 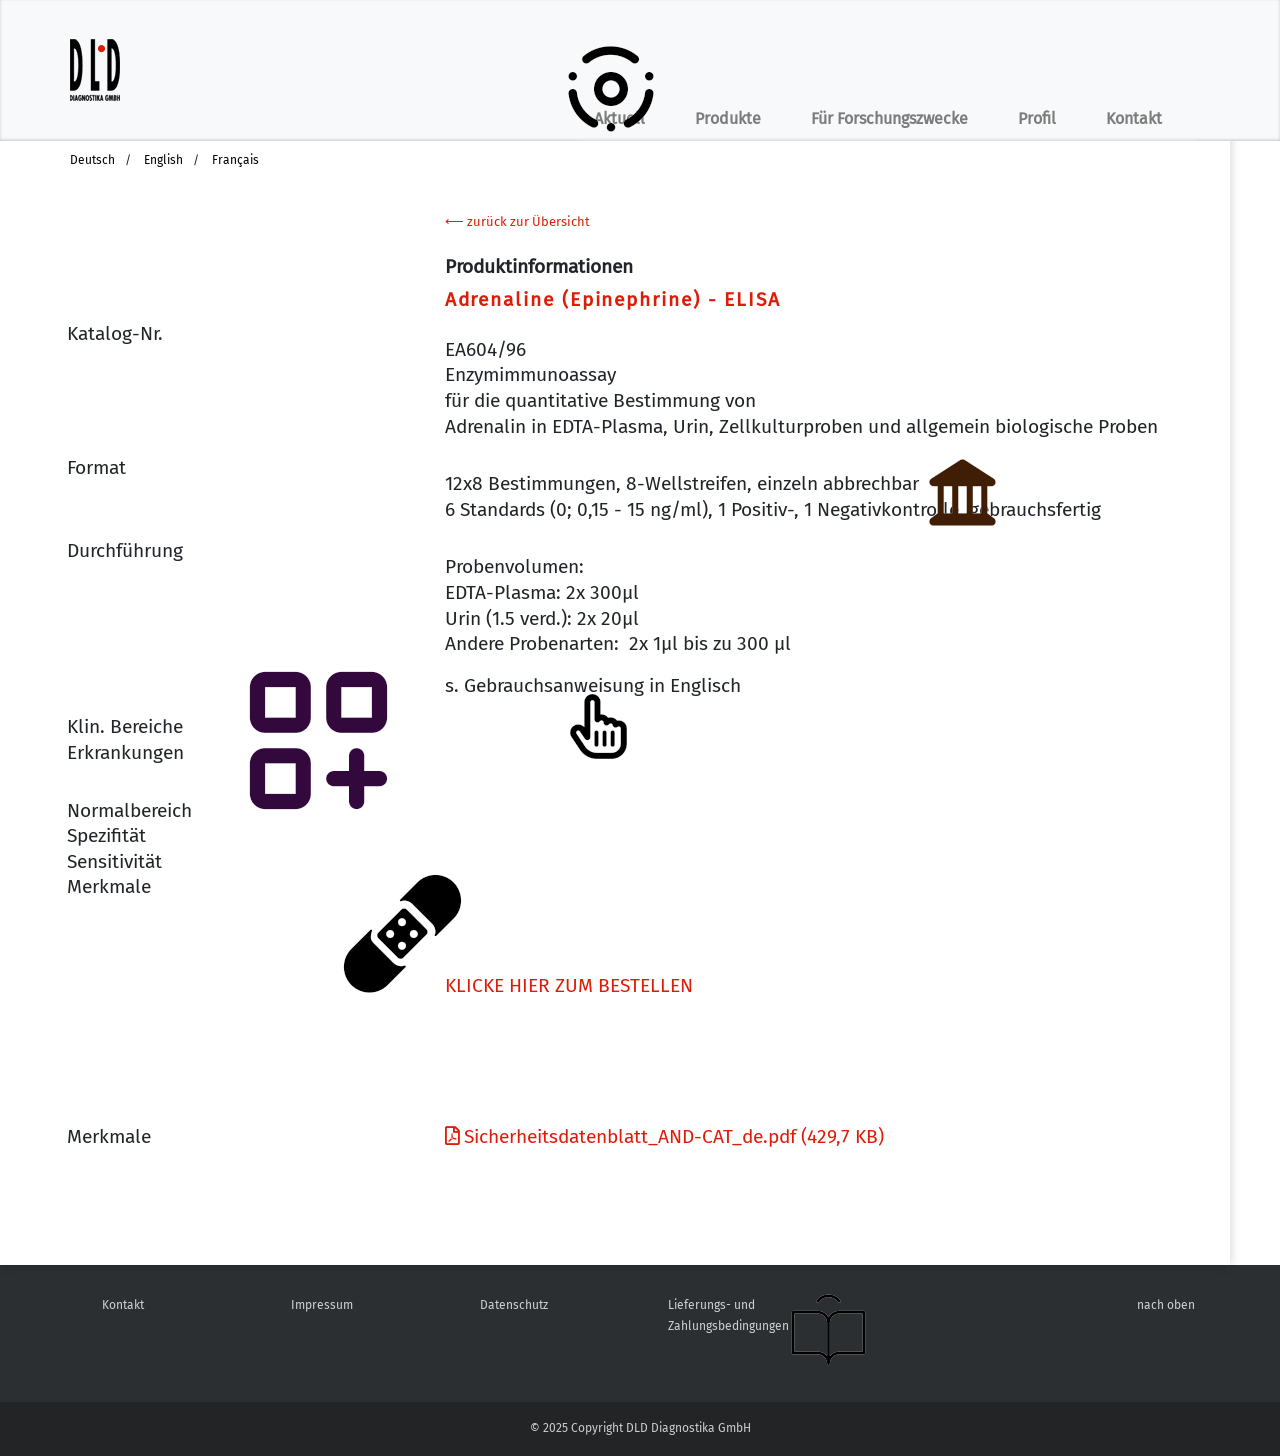 What do you see at coordinates (611, 89) in the screenshot?
I see `access science or chemistry features` at bounding box center [611, 89].